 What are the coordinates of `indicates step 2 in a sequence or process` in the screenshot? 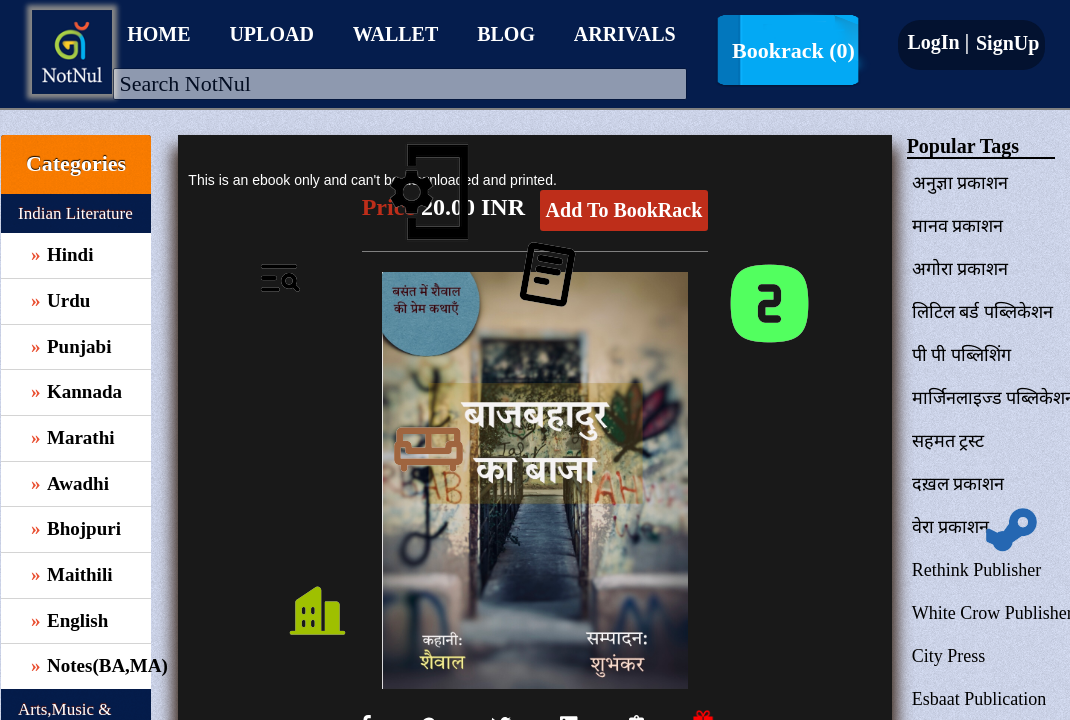 It's located at (769, 303).